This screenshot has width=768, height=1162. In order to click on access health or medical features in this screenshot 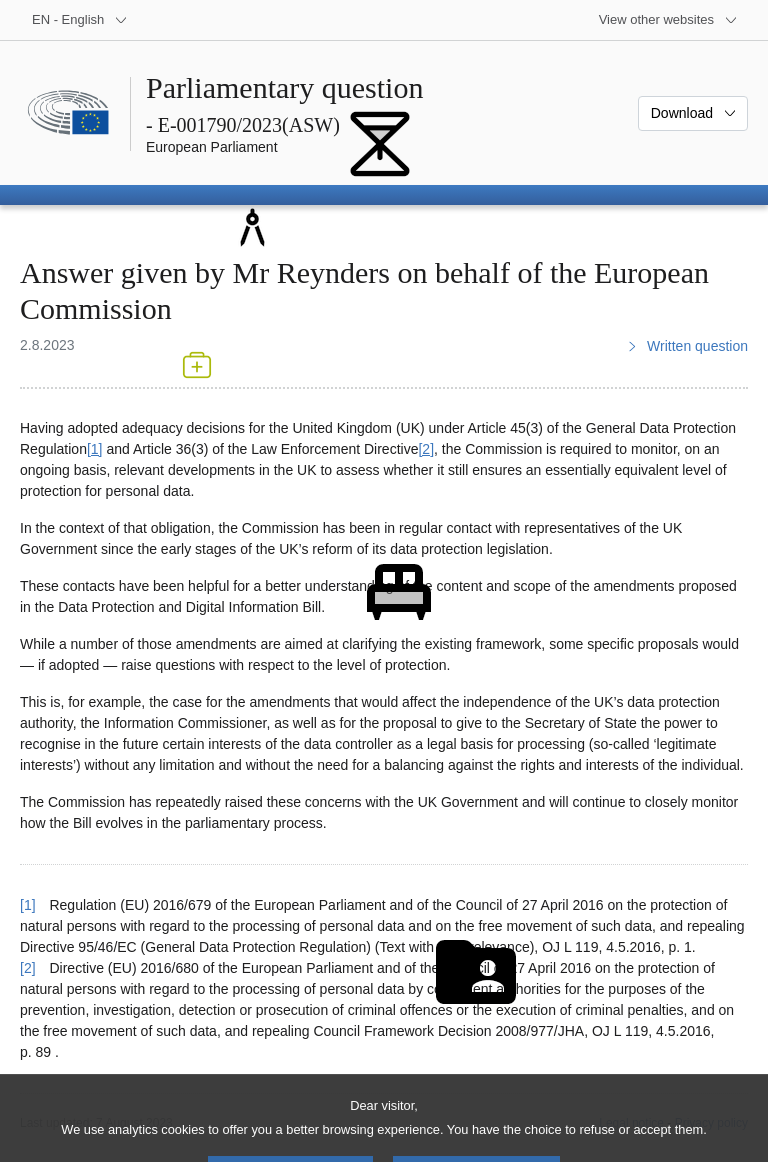, I will do `click(197, 365)`.